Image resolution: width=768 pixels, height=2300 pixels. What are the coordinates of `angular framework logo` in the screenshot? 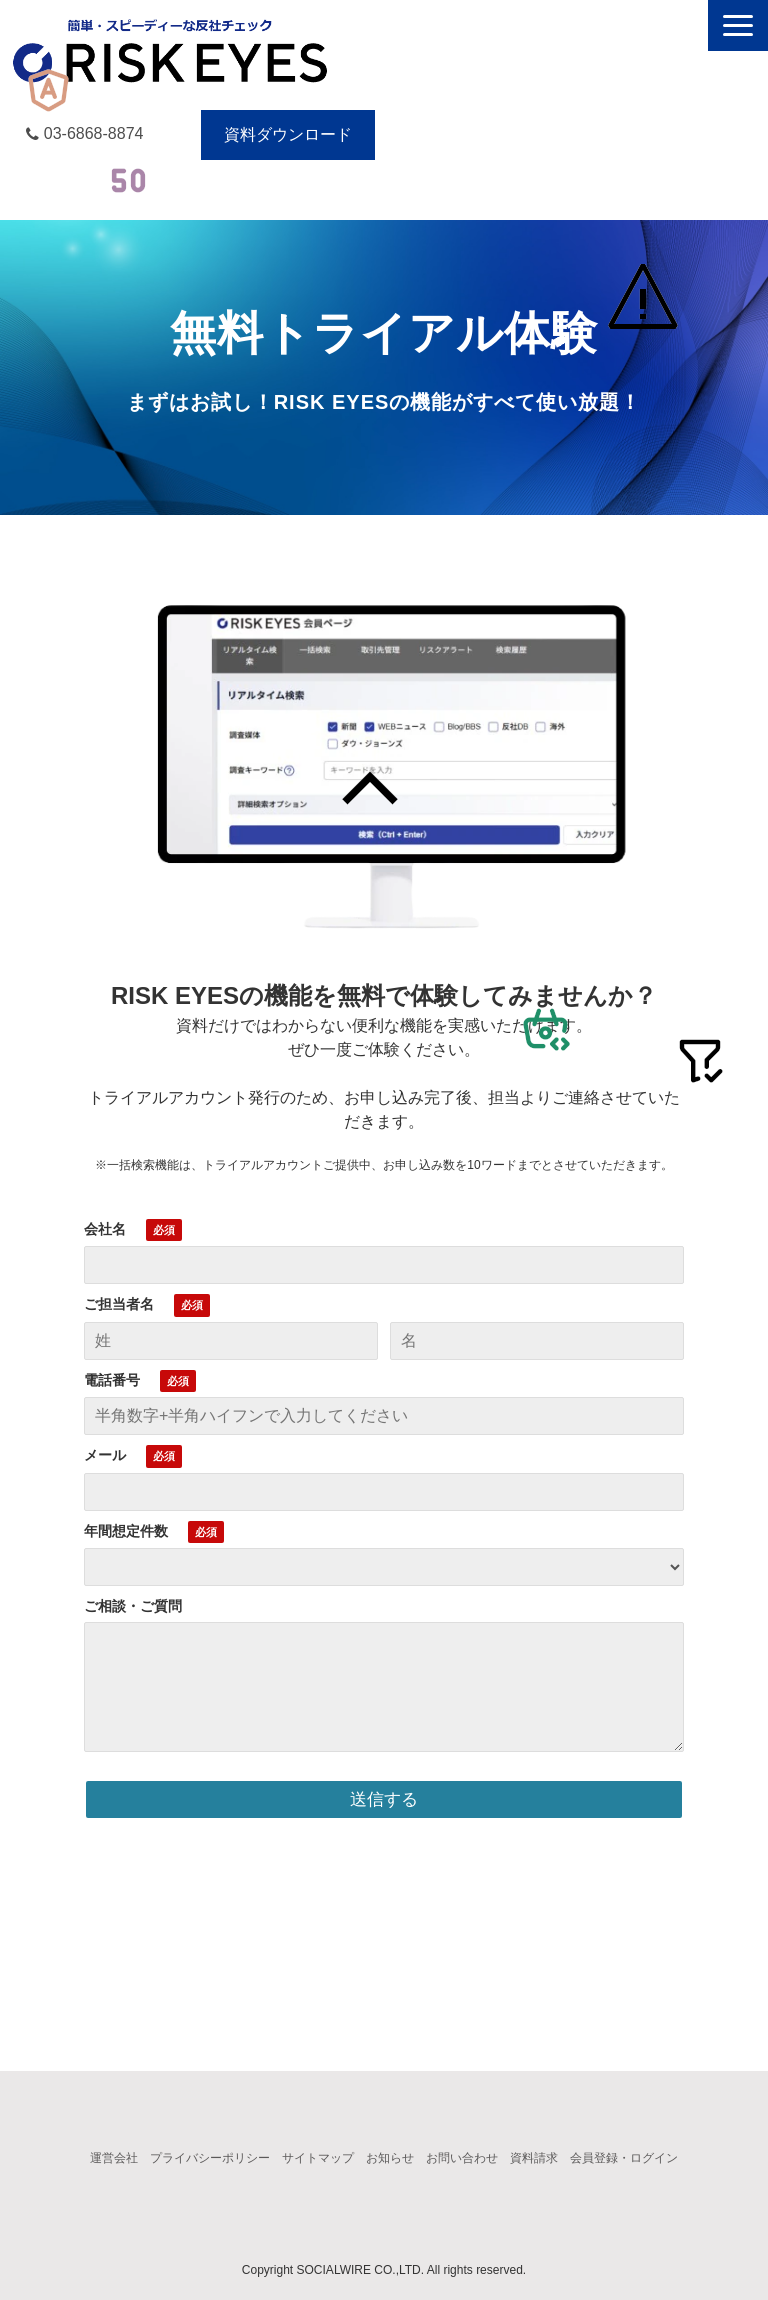 It's located at (48, 90).